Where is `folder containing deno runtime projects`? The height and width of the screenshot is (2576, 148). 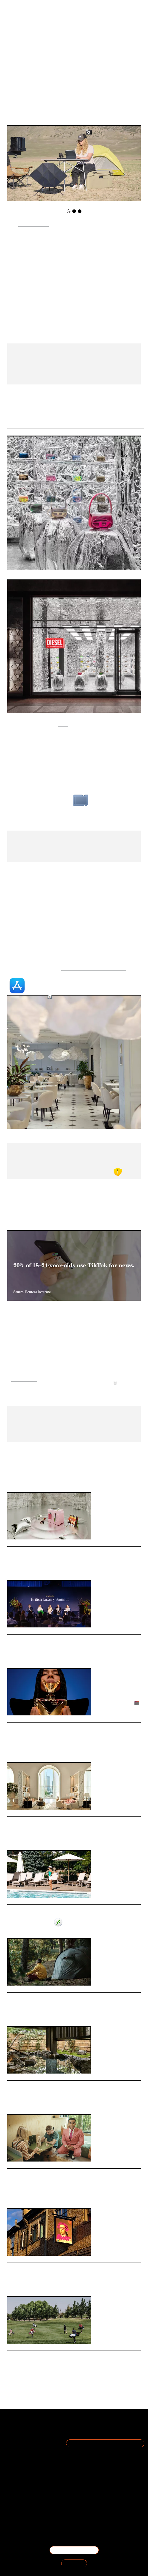 folder containing deno runtime projects is located at coordinates (89, 132).